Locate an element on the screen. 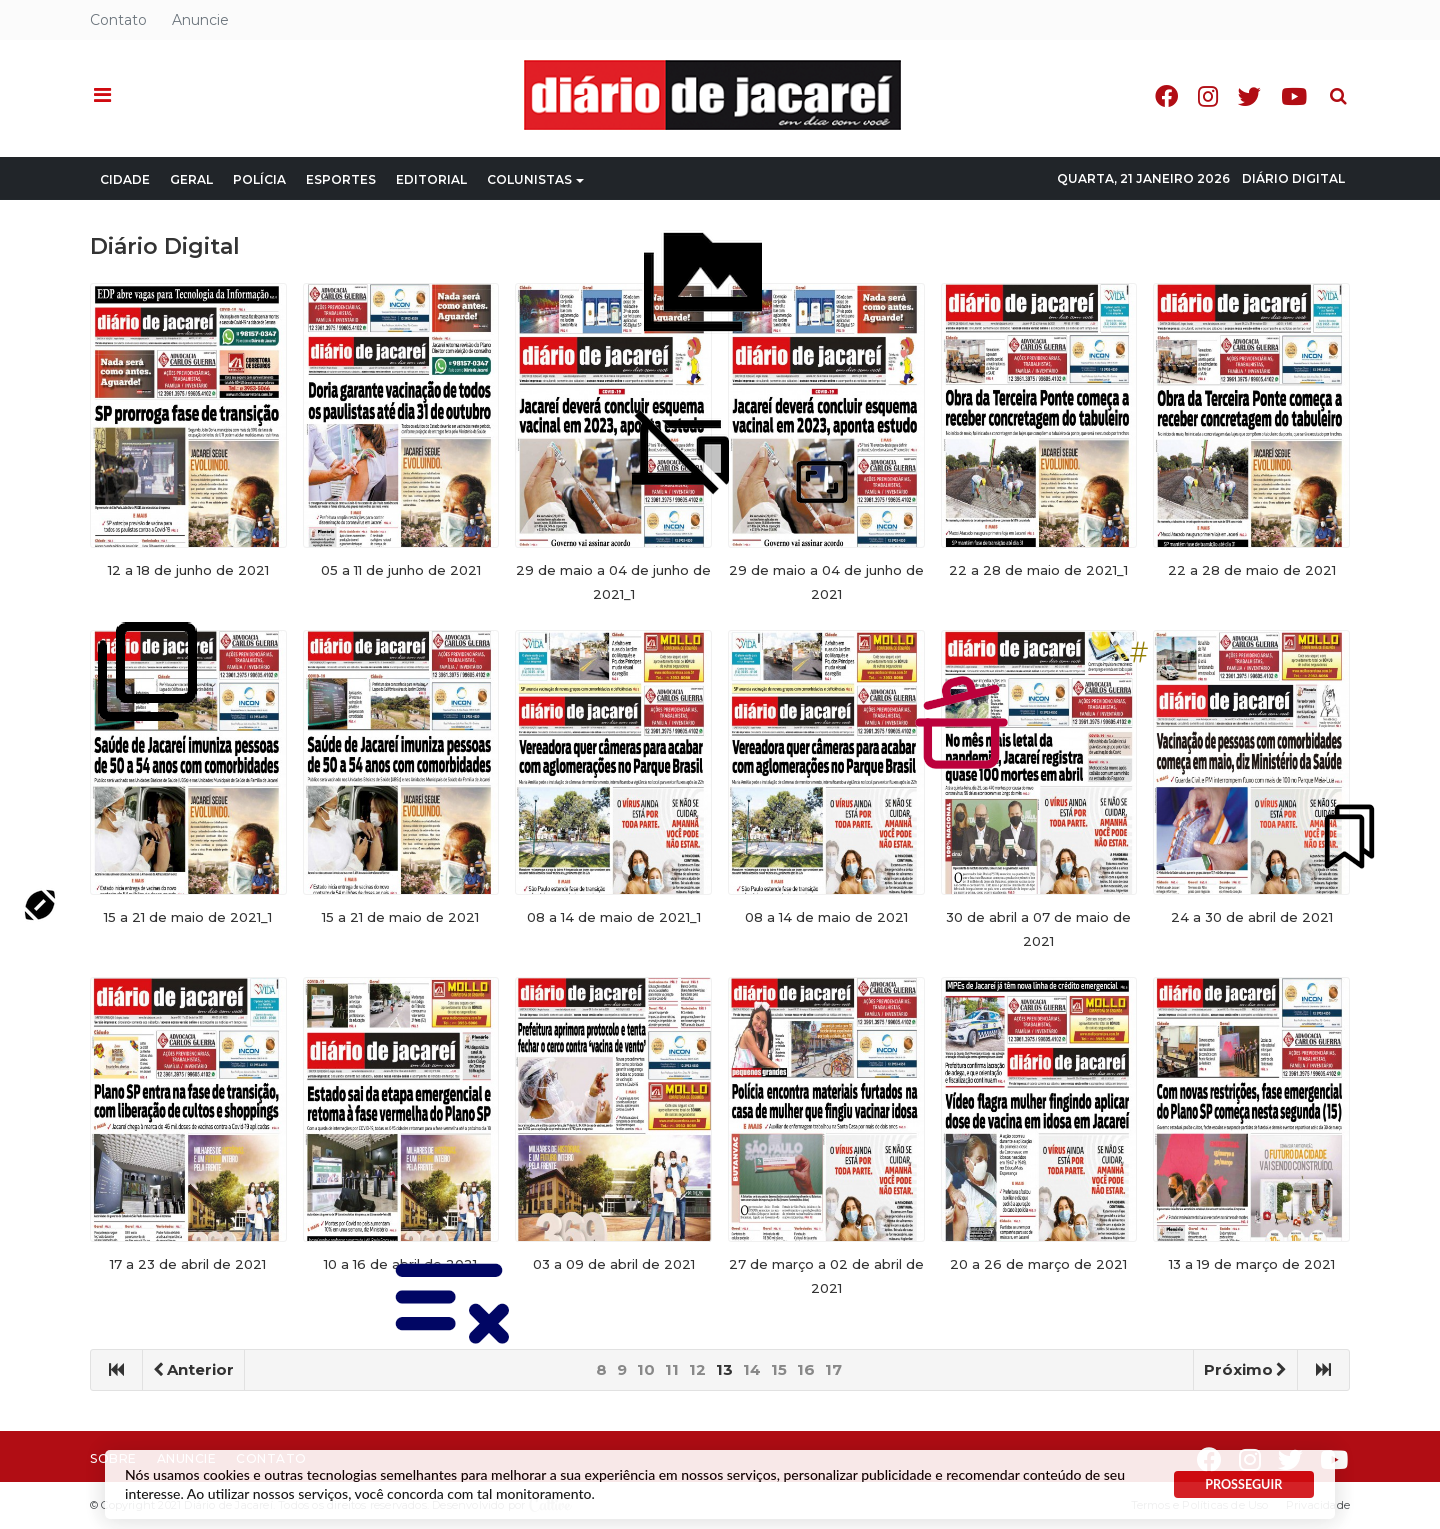 This screenshot has width=1440, height=1529. add or search hashtags is located at coordinates (1139, 652).